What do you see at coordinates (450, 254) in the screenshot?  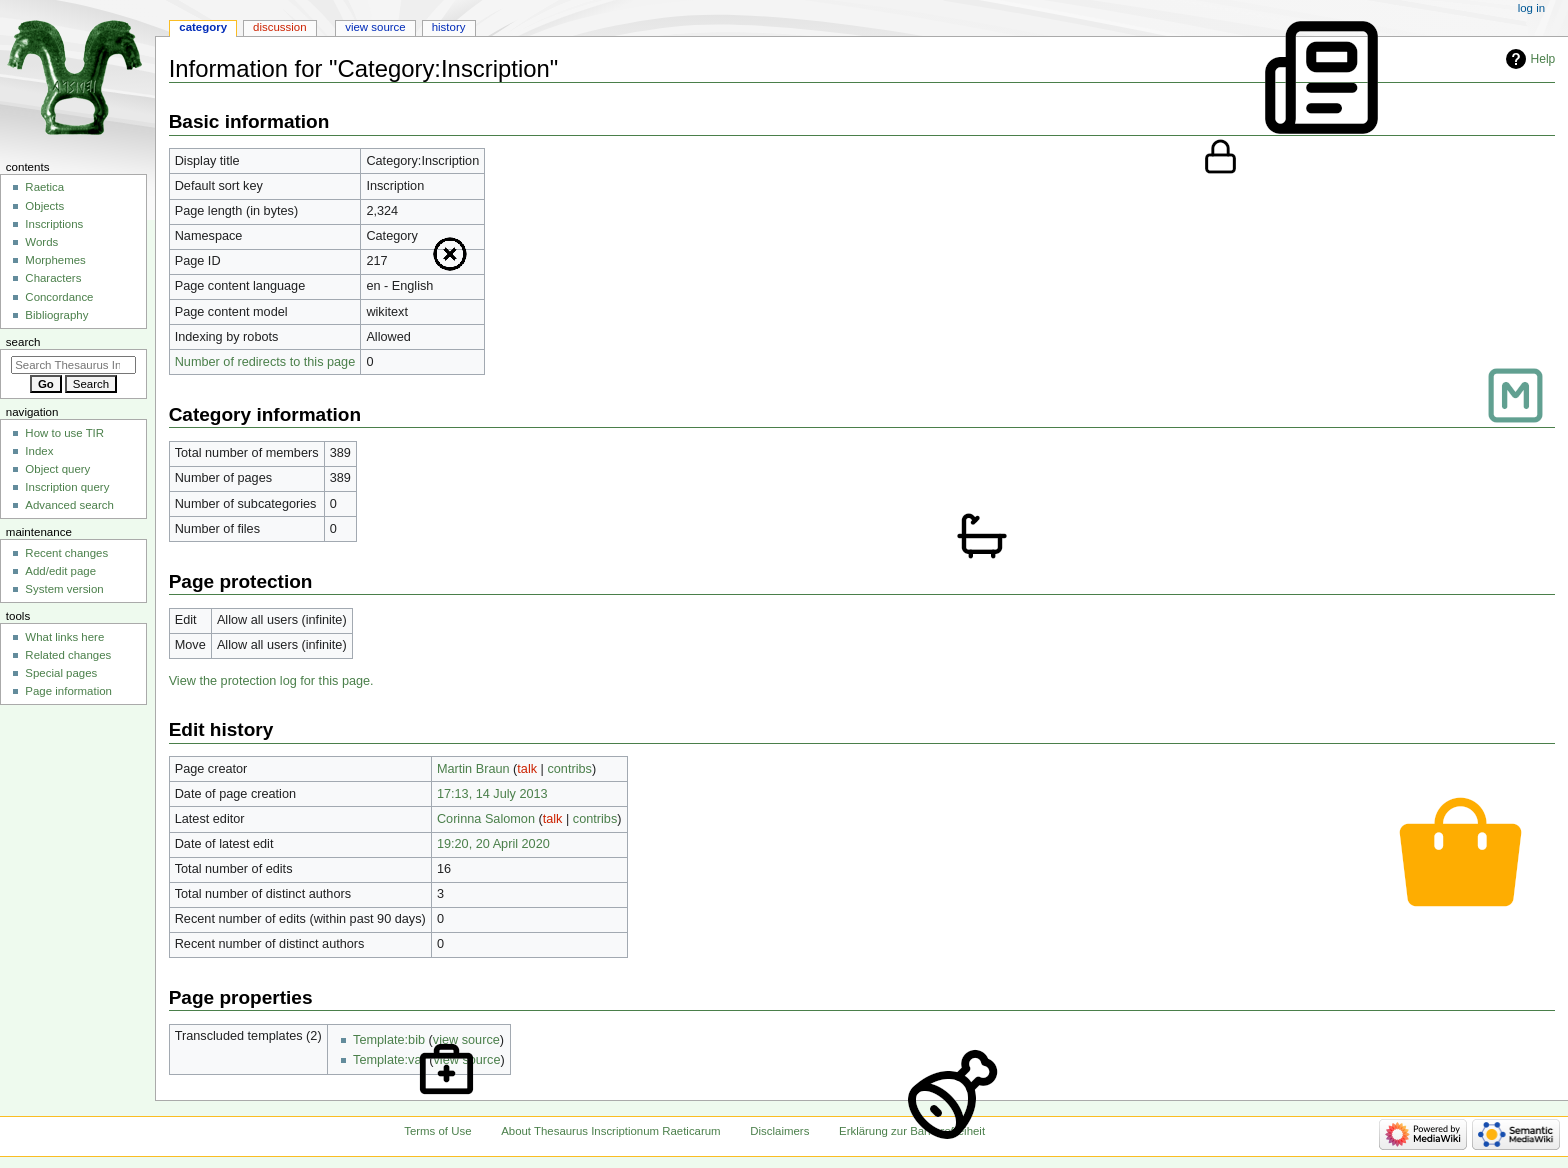 I see `close or dismiss a dialog` at bounding box center [450, 254].